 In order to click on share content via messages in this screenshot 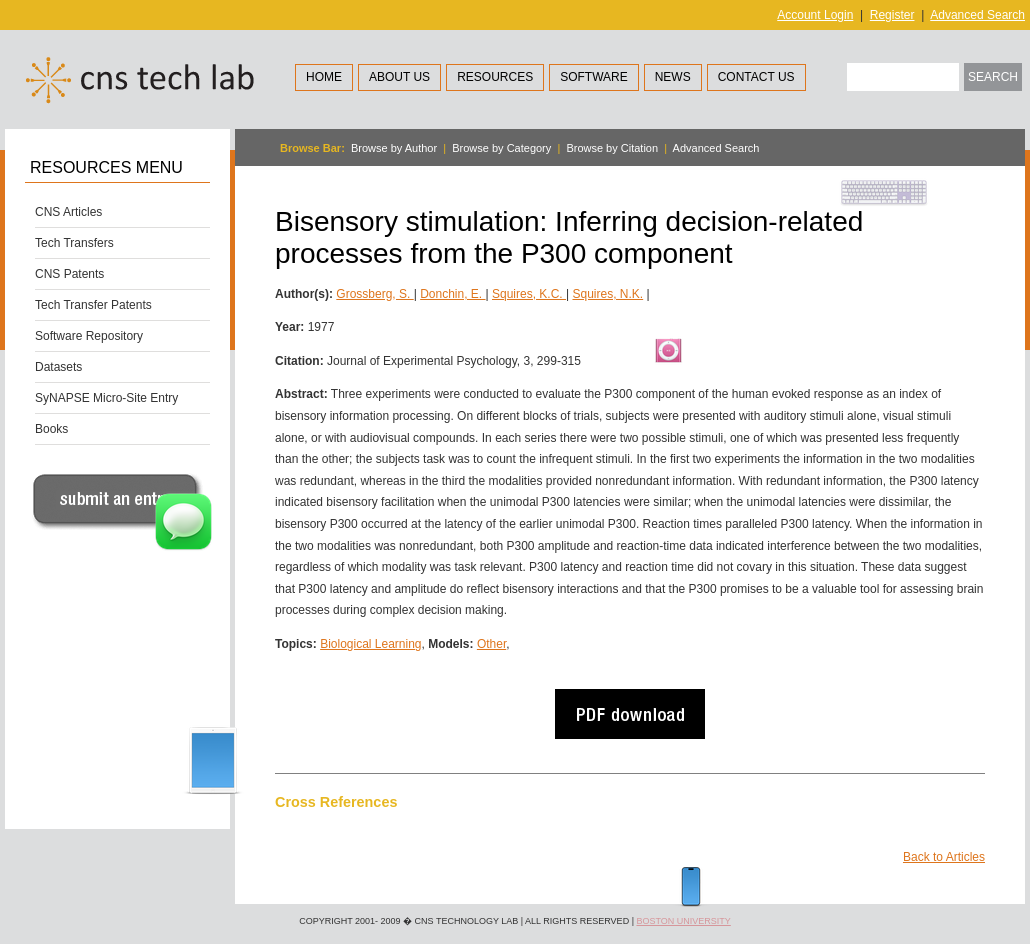, I will do `click(183, 521)`.